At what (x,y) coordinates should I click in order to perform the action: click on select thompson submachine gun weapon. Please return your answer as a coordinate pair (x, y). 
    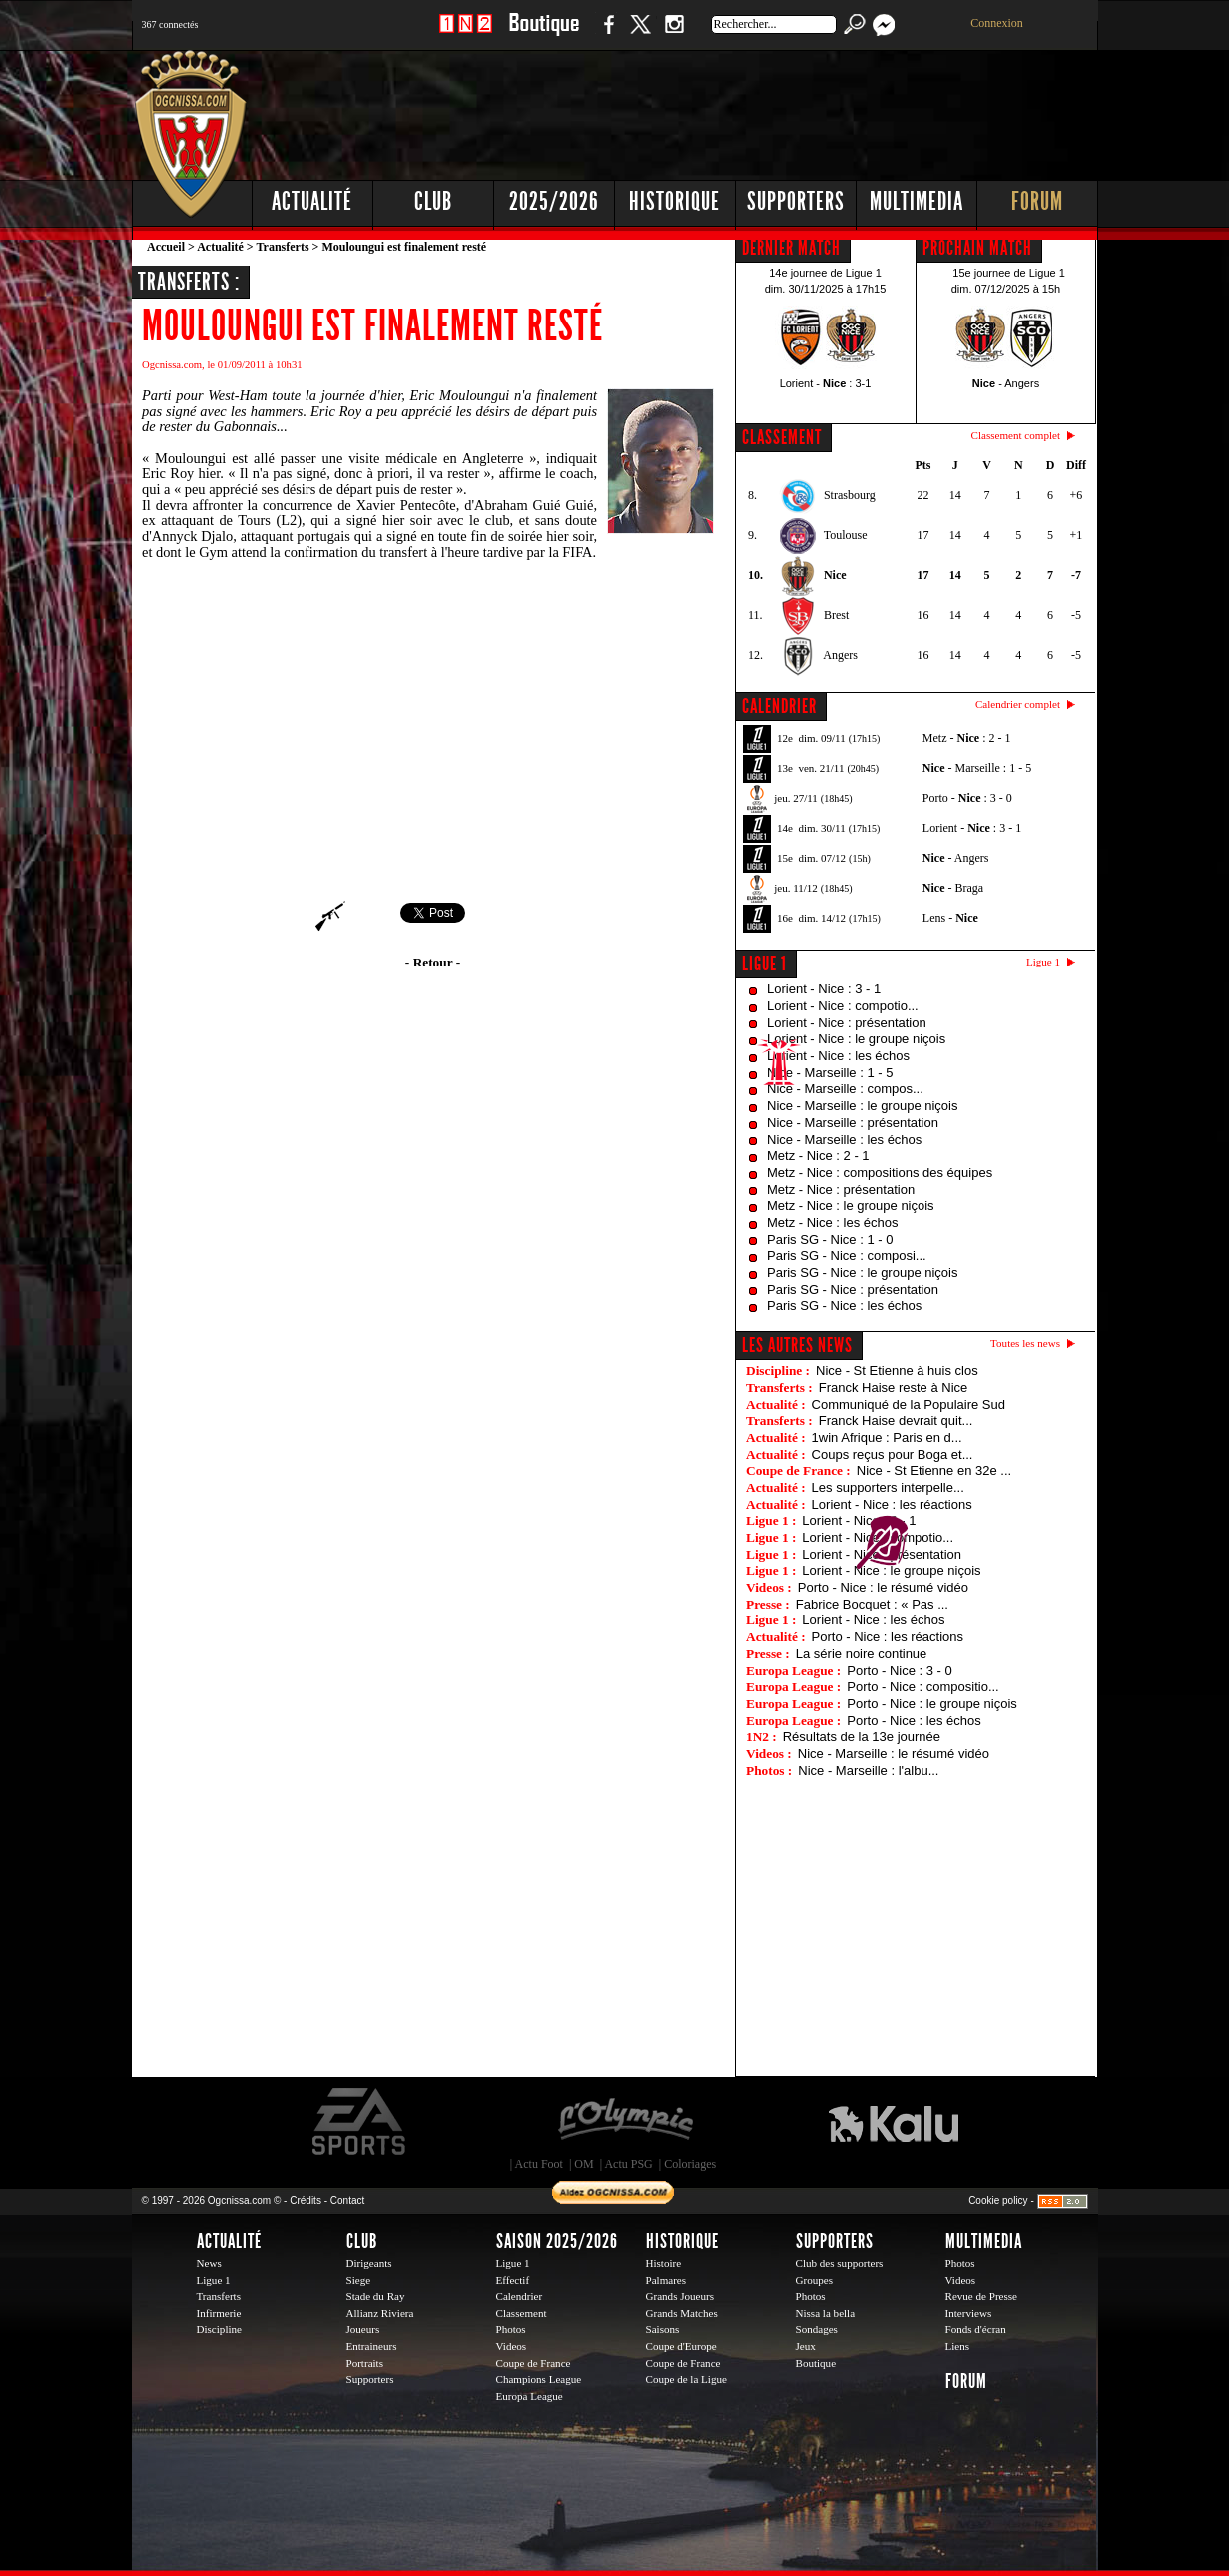
    Looking at the image, I should click on (330, 916).